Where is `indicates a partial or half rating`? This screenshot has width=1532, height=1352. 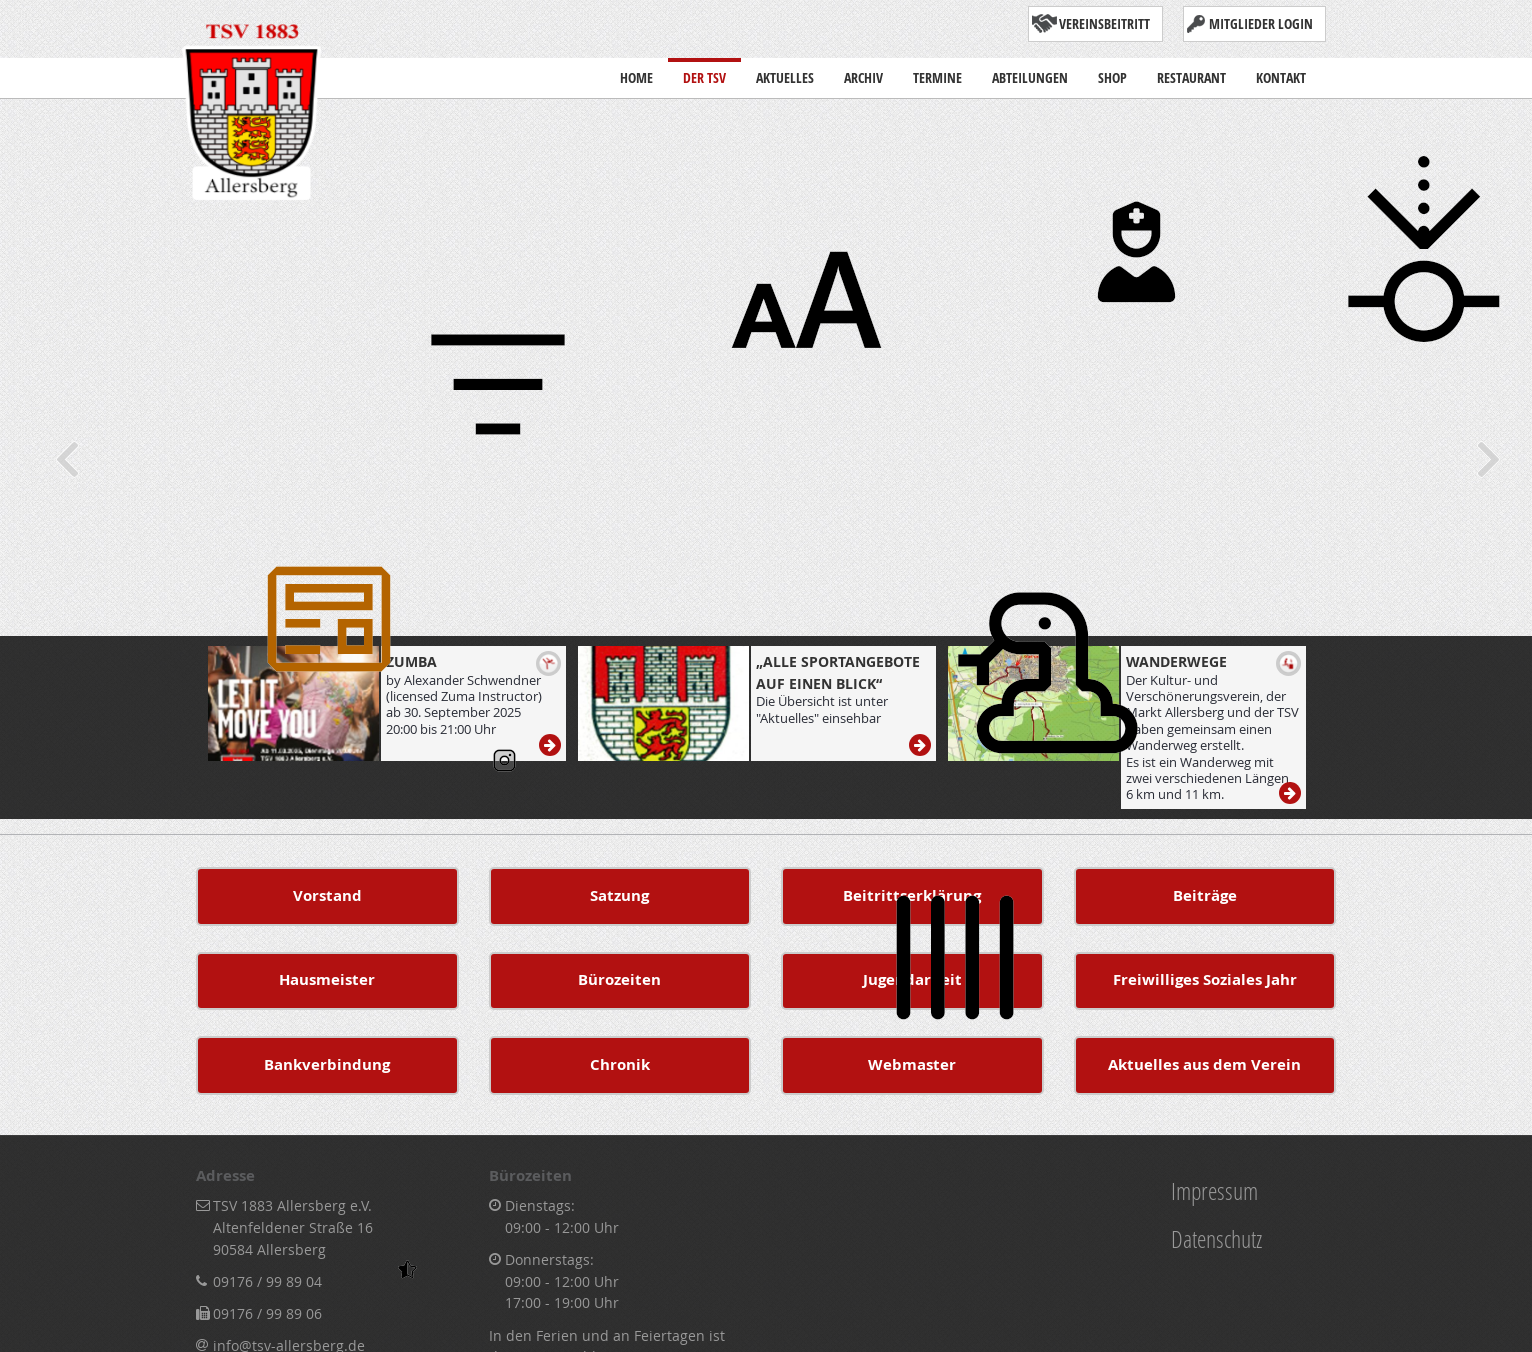 indicates a partial or half rating is located at coordinates (407, 1269).